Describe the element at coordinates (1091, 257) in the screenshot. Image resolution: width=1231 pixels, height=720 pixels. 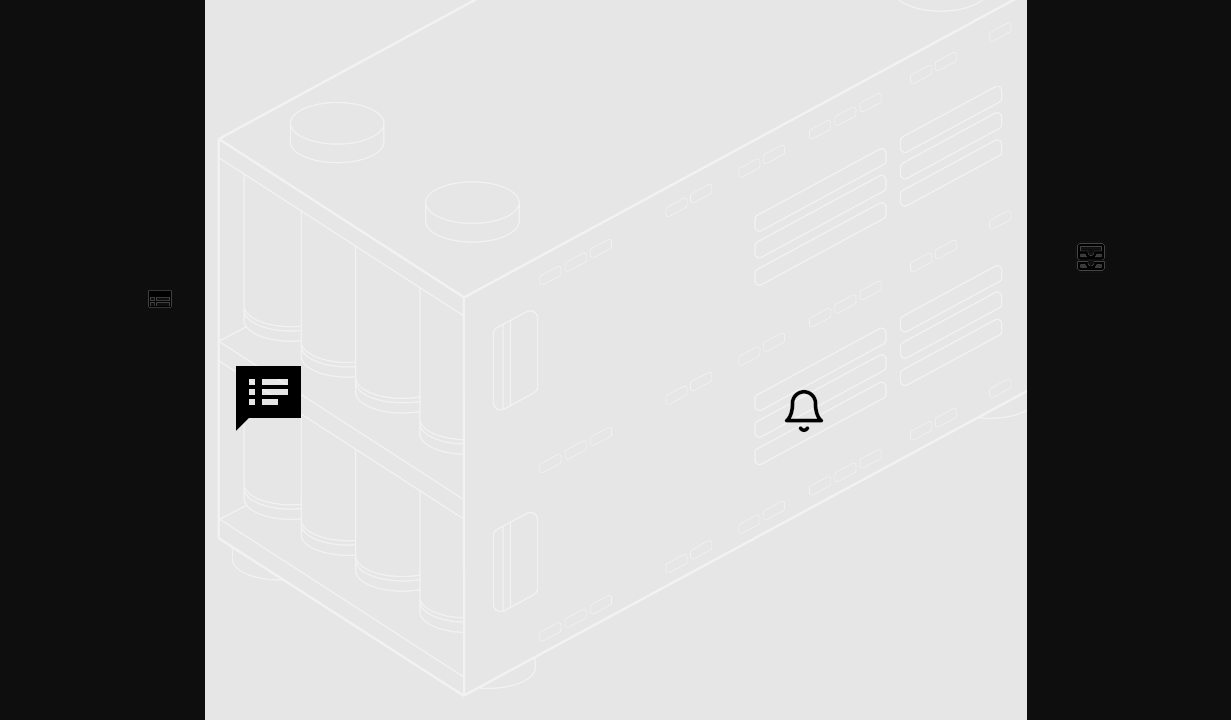
I see `view all inboxes` at that location.